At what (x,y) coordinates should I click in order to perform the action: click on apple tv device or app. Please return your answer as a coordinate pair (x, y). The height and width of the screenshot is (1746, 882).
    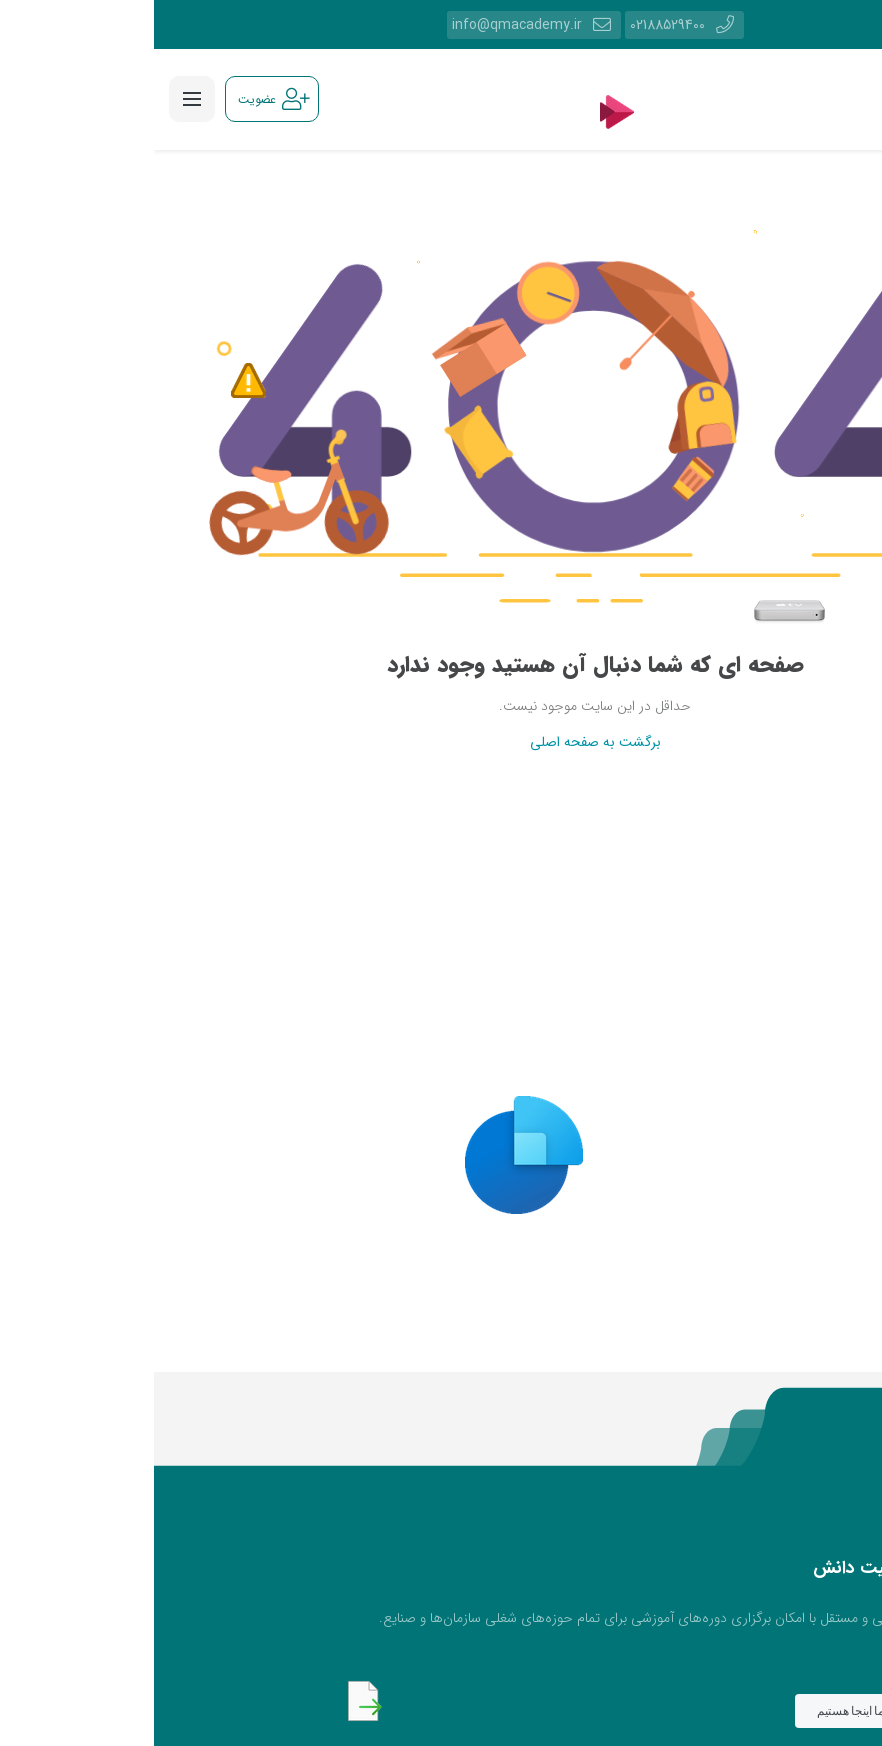
    Looking at the image, I should click on (789, 599).